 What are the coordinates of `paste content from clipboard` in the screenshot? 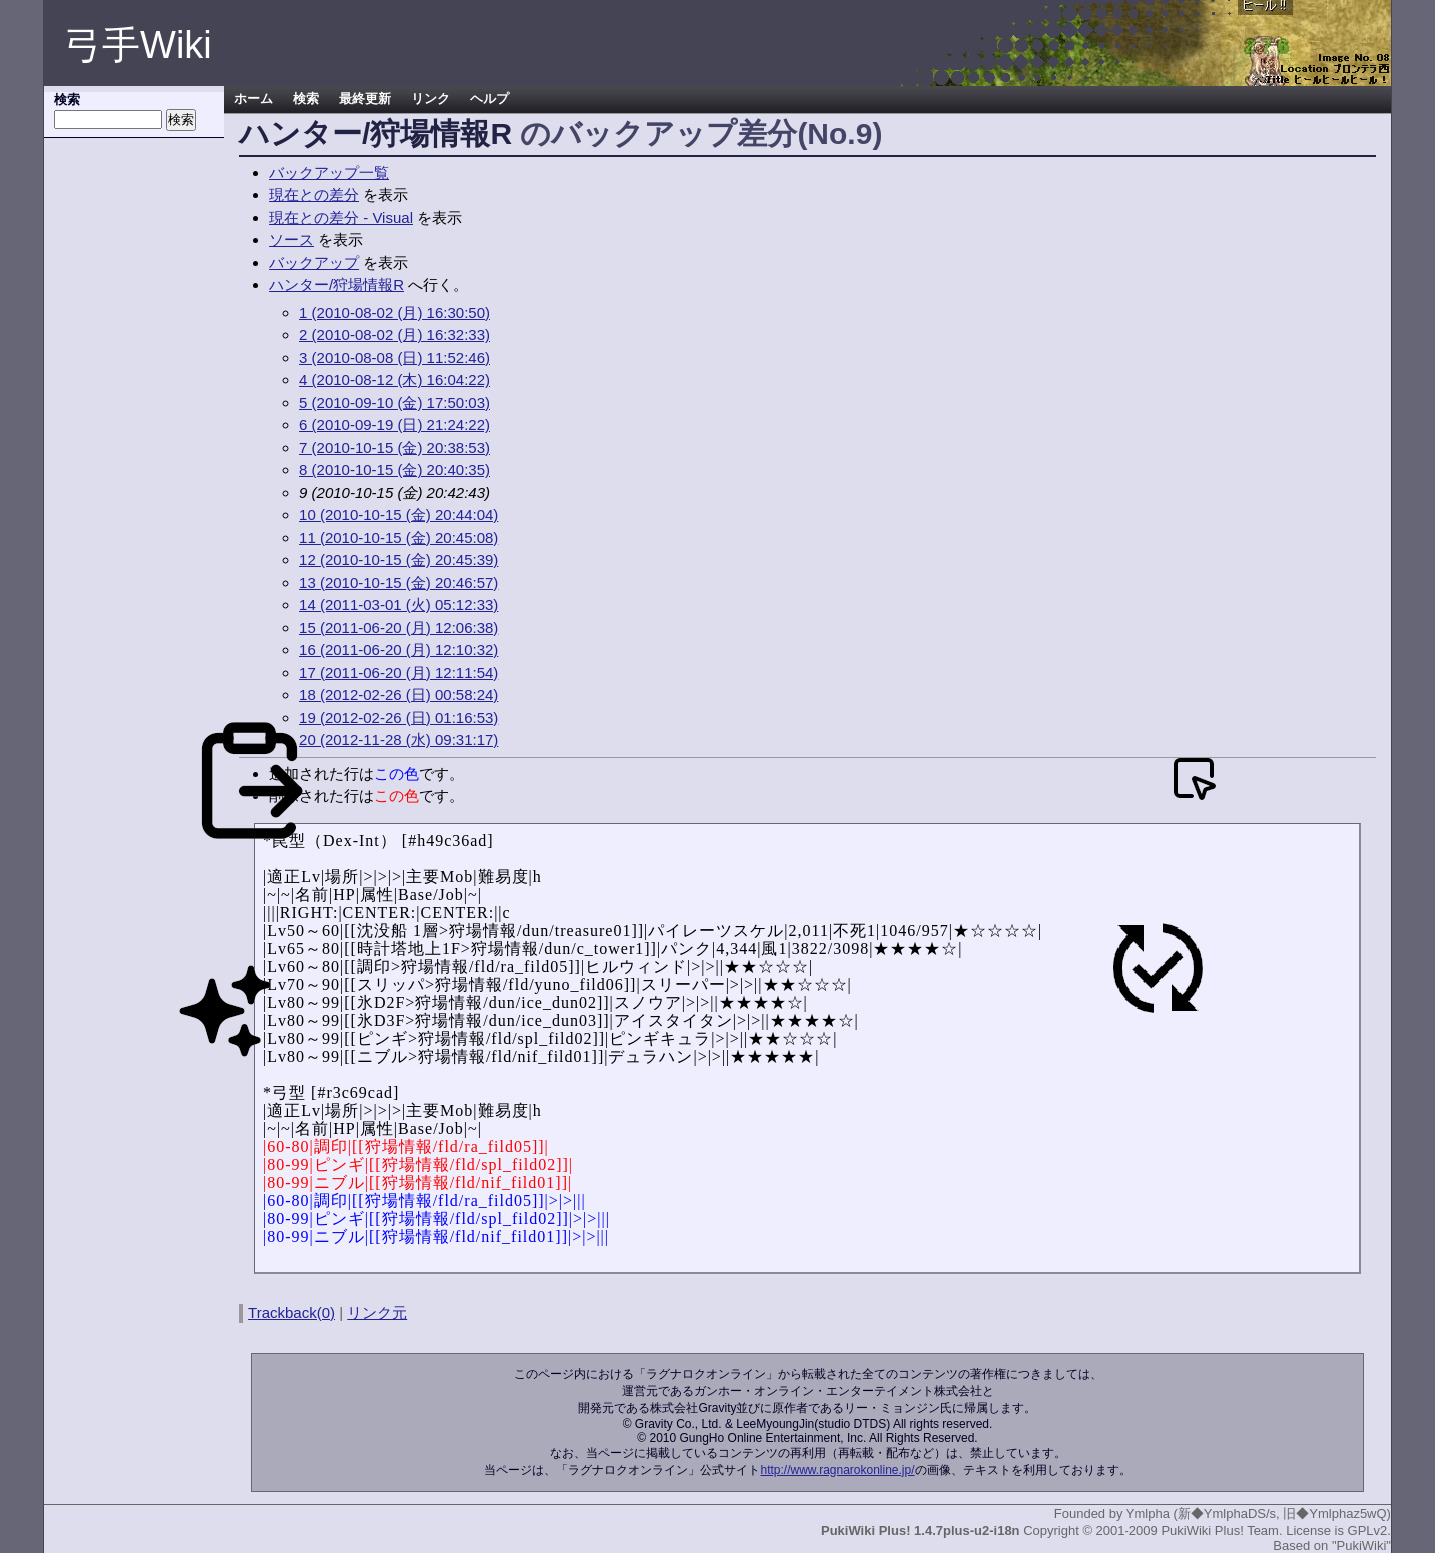 It's located at (249, 780).